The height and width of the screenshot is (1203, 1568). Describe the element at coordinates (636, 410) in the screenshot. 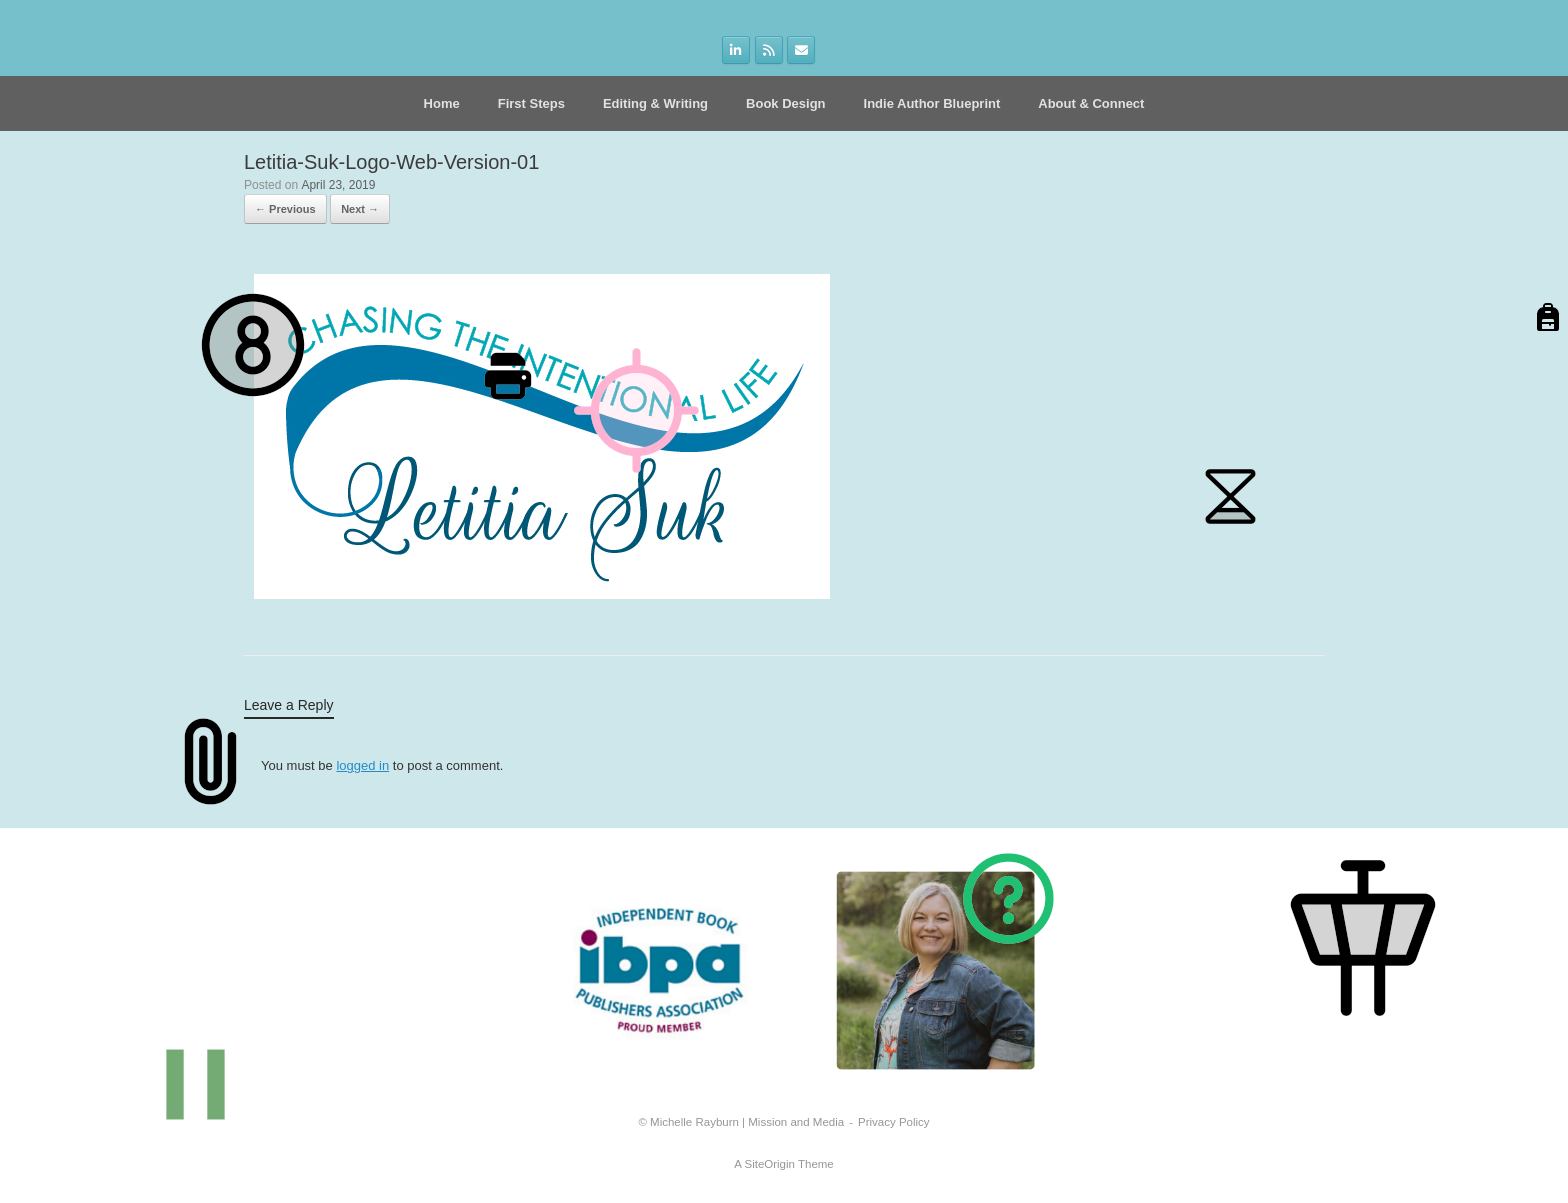

I see `access current location` at that location.